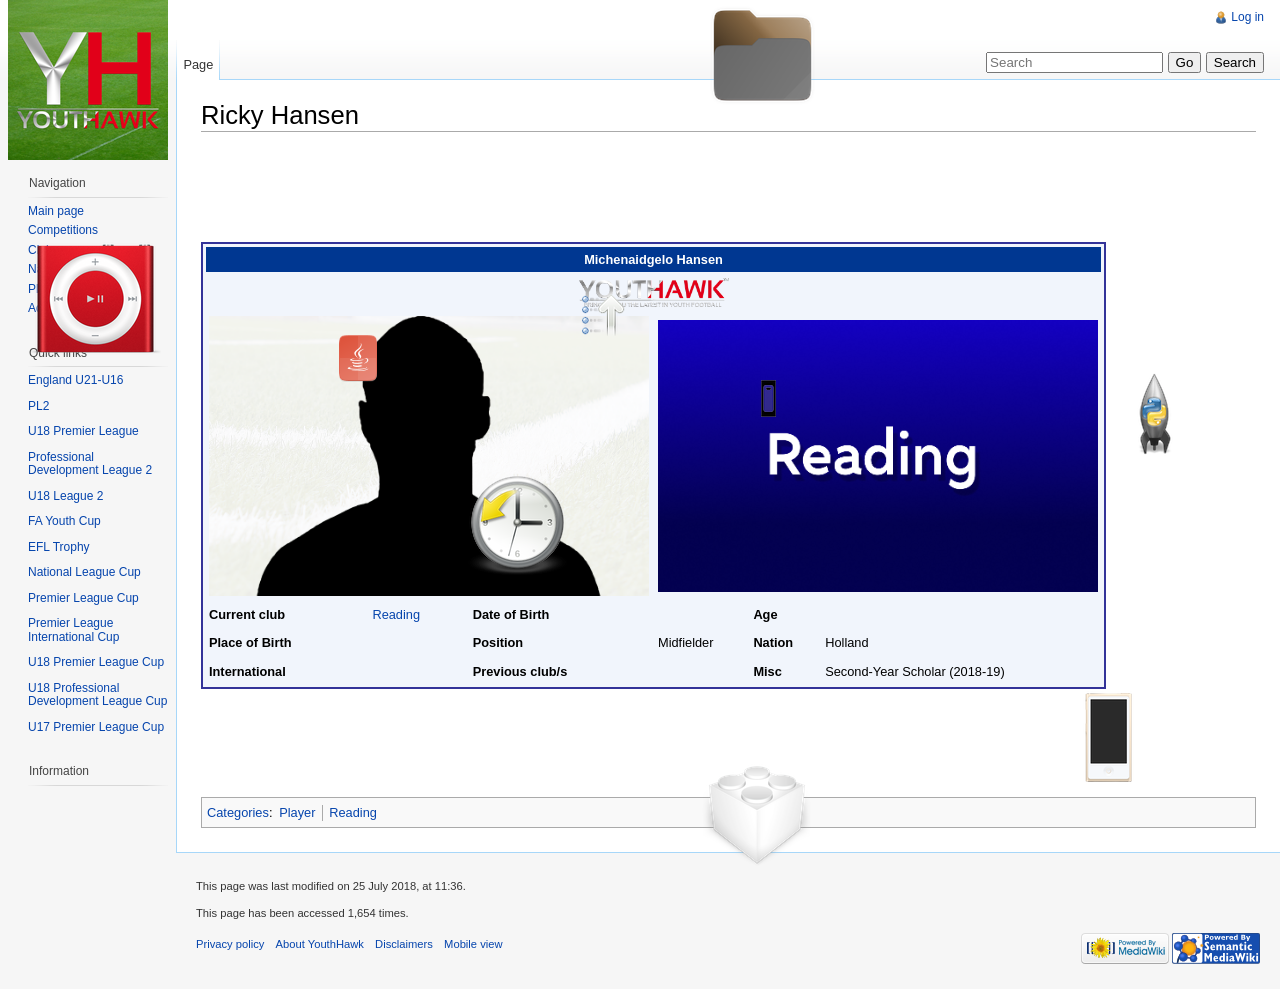 Image resolution: width=1280 pixels, height=989 pixels. I want to click on view connected iPod Shuffle in sidebar, so click(768, 398).